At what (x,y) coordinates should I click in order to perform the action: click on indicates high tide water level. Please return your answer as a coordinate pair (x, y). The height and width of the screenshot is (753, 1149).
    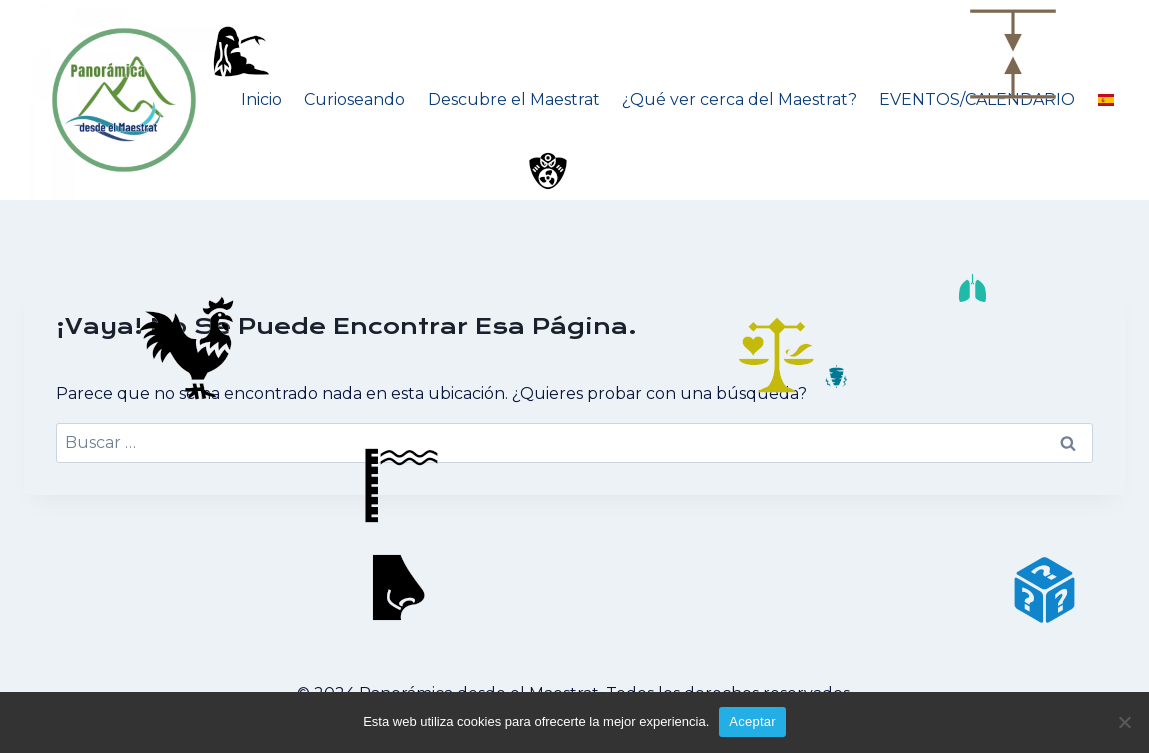
    Looking at the image, I should click on (399, 485).